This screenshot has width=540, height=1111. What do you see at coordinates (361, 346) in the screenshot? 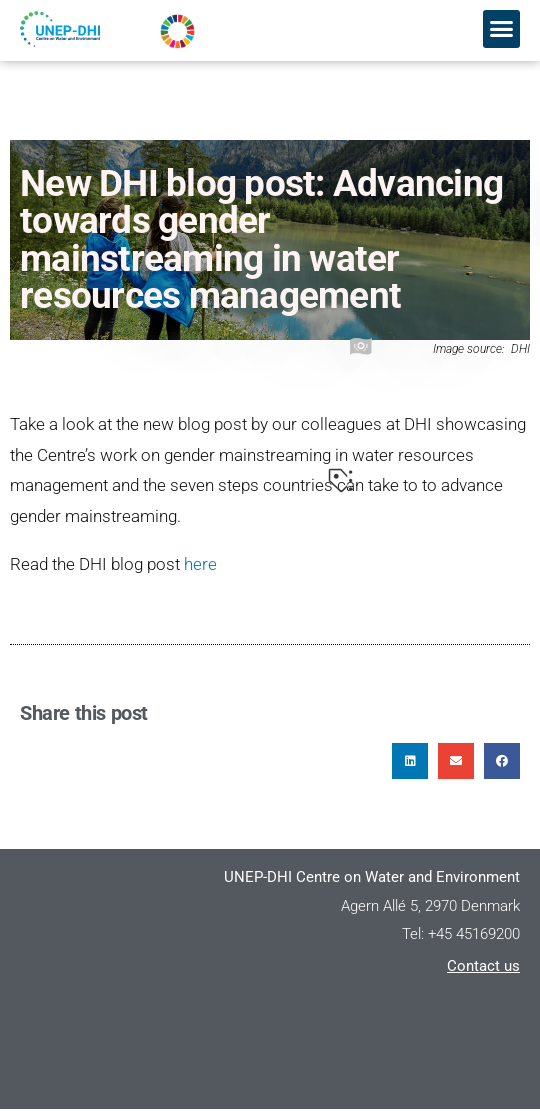
I see `configure language and region settings` at bounding box center [361, 346].